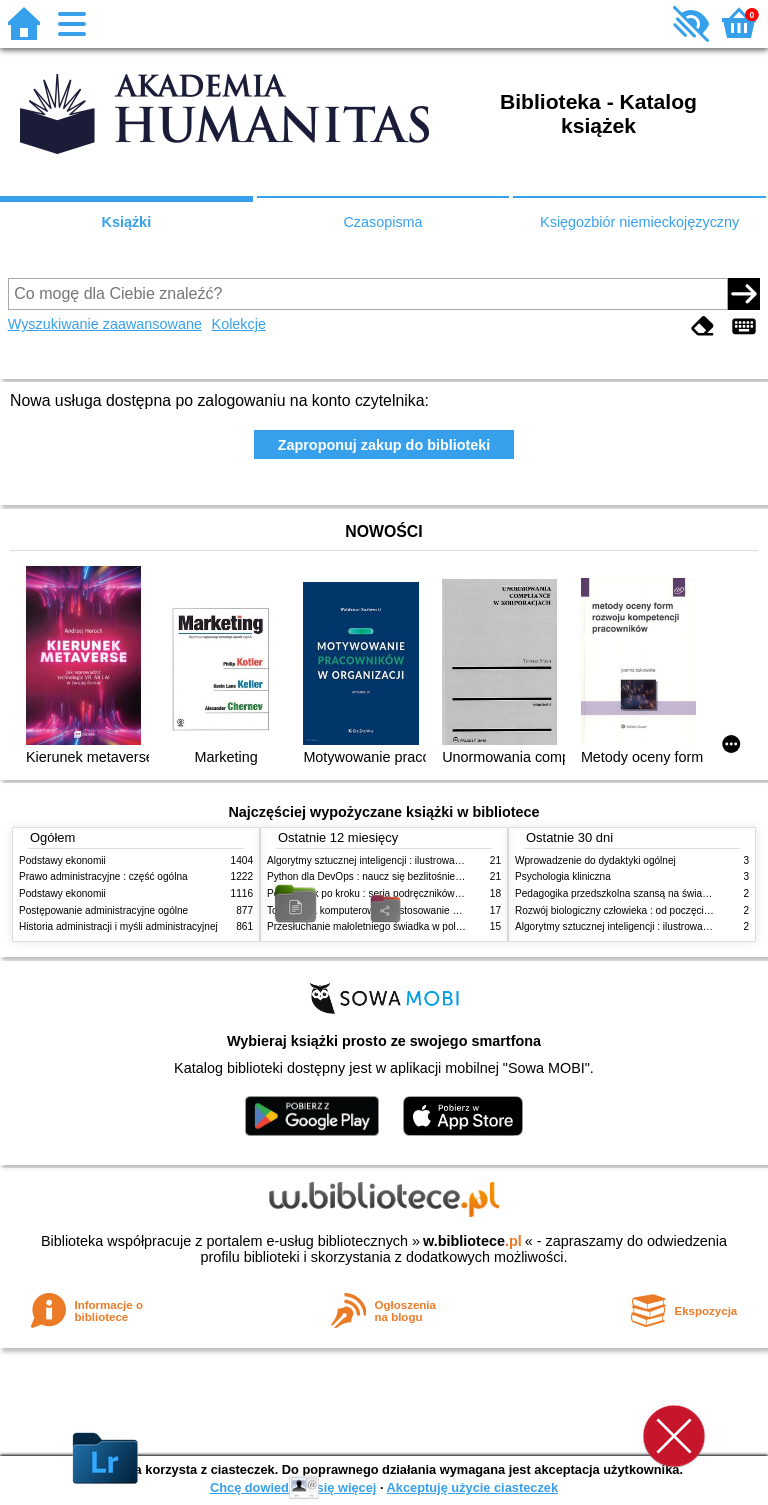 The width and height of the screenshot is (768, 1505). I want to click on open contacts app, so click(304, 1487).